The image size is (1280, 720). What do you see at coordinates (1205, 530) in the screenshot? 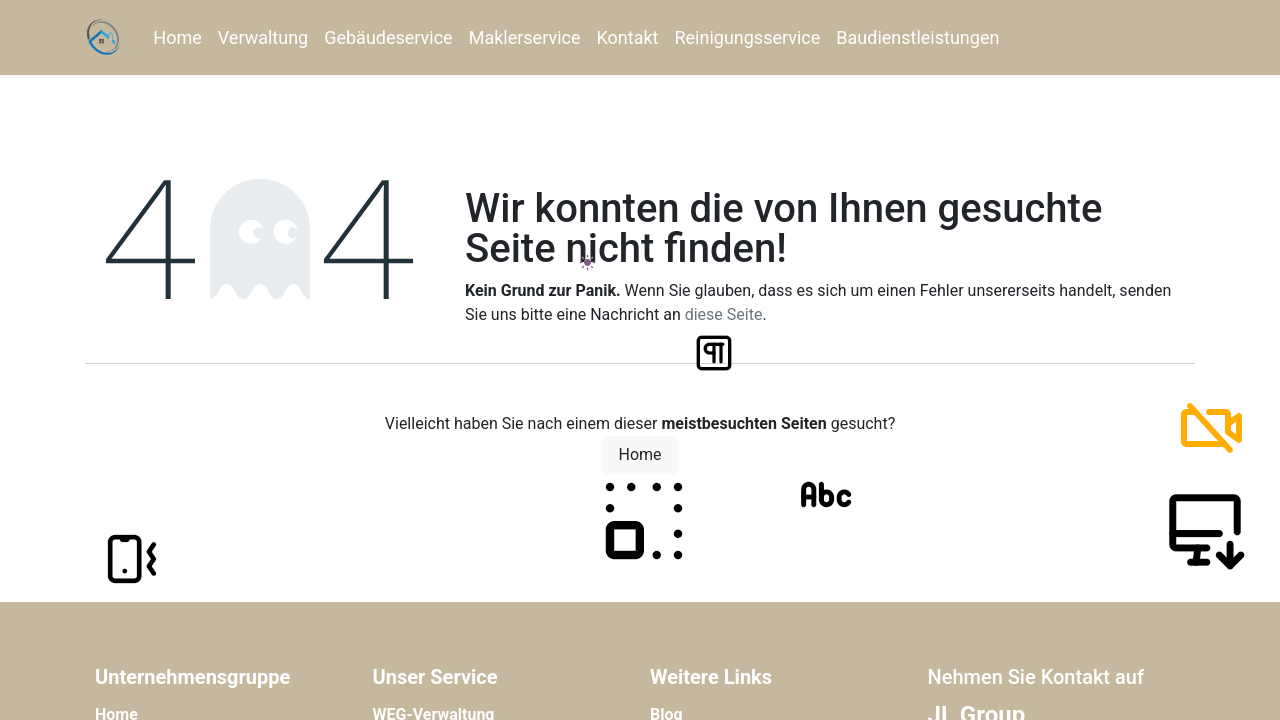
I see `download to desktop computer` at bounding box center [1205, 530].